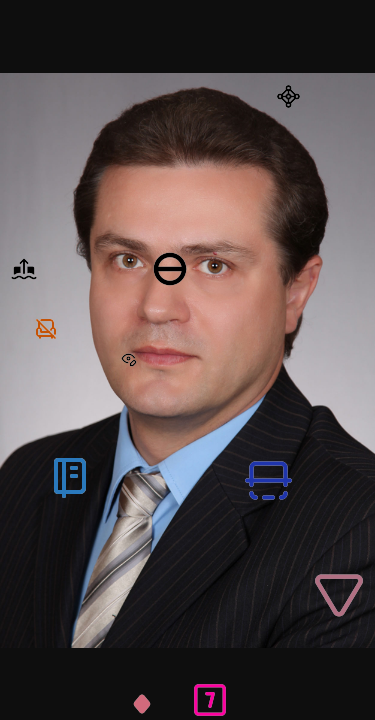 This screenshot has width=375, height=720. Describe the element at coordinates (128, 358) in the screenshot. I see `edit visibility settings` at that location.